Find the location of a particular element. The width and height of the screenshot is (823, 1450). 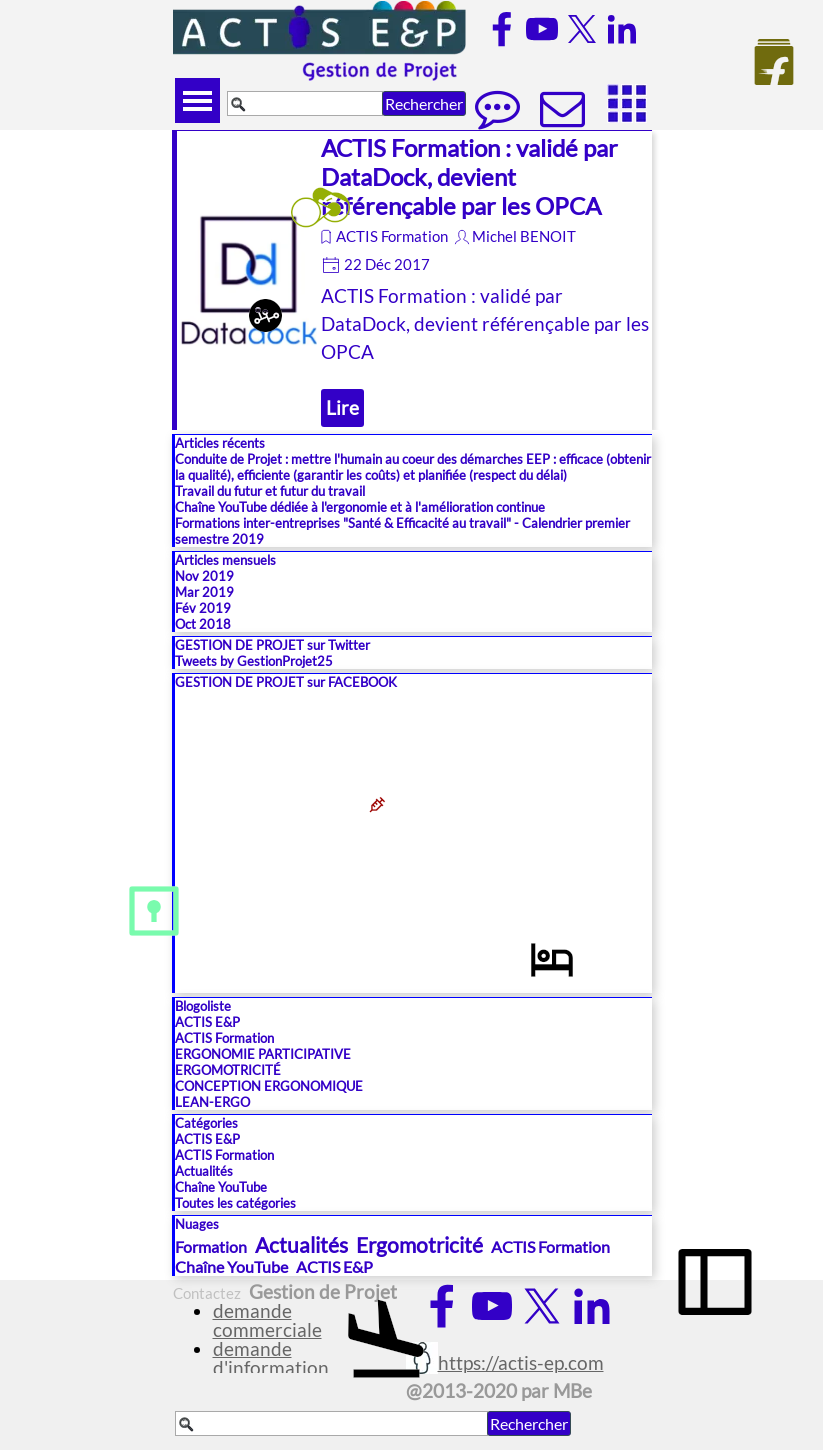

toggle the sidebar panel is located at coordinates (715, 1282).